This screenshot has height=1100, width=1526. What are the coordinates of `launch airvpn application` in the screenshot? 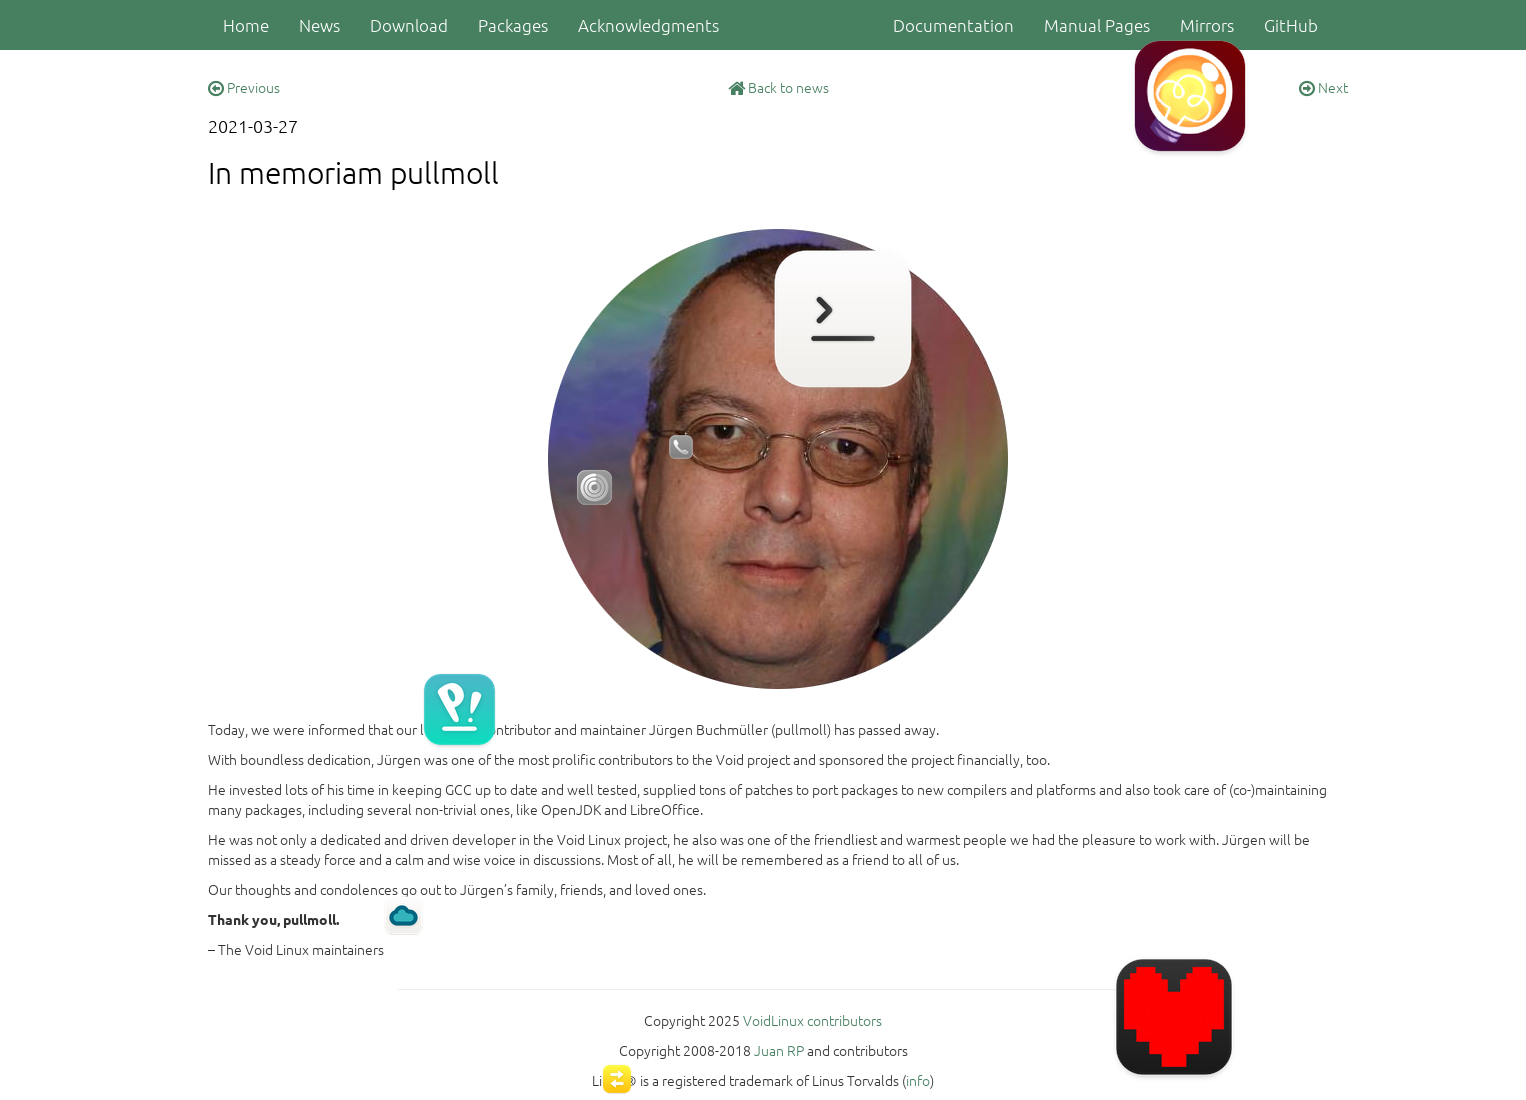 It's located at (403, 915).